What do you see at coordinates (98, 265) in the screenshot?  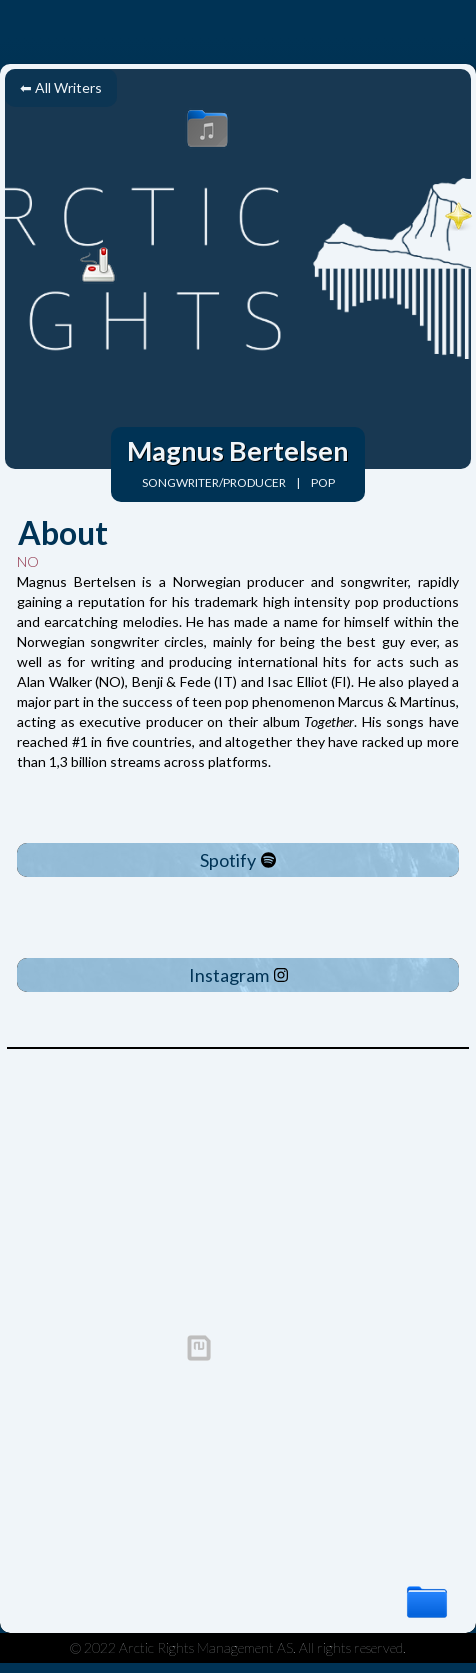 I see `open games and entertainment applications` at bounding box center [98, 265].